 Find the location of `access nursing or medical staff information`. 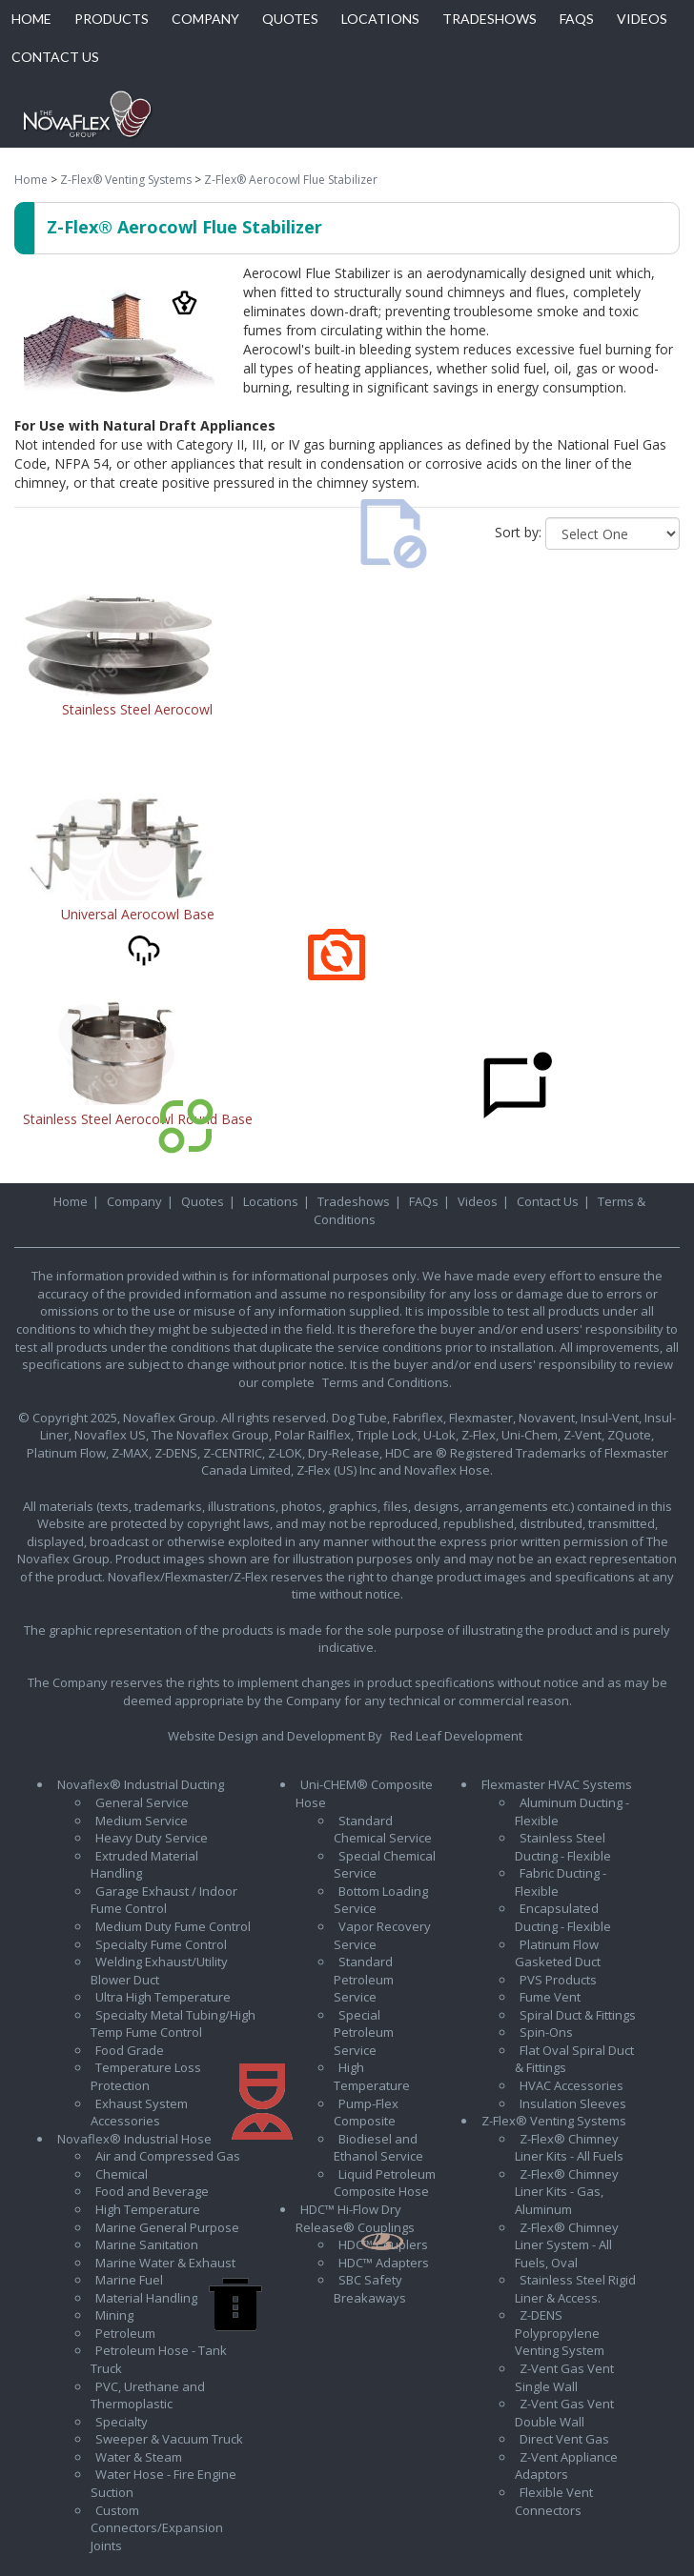

access nursing or medical staff information is located at coordinates (262, 2102).